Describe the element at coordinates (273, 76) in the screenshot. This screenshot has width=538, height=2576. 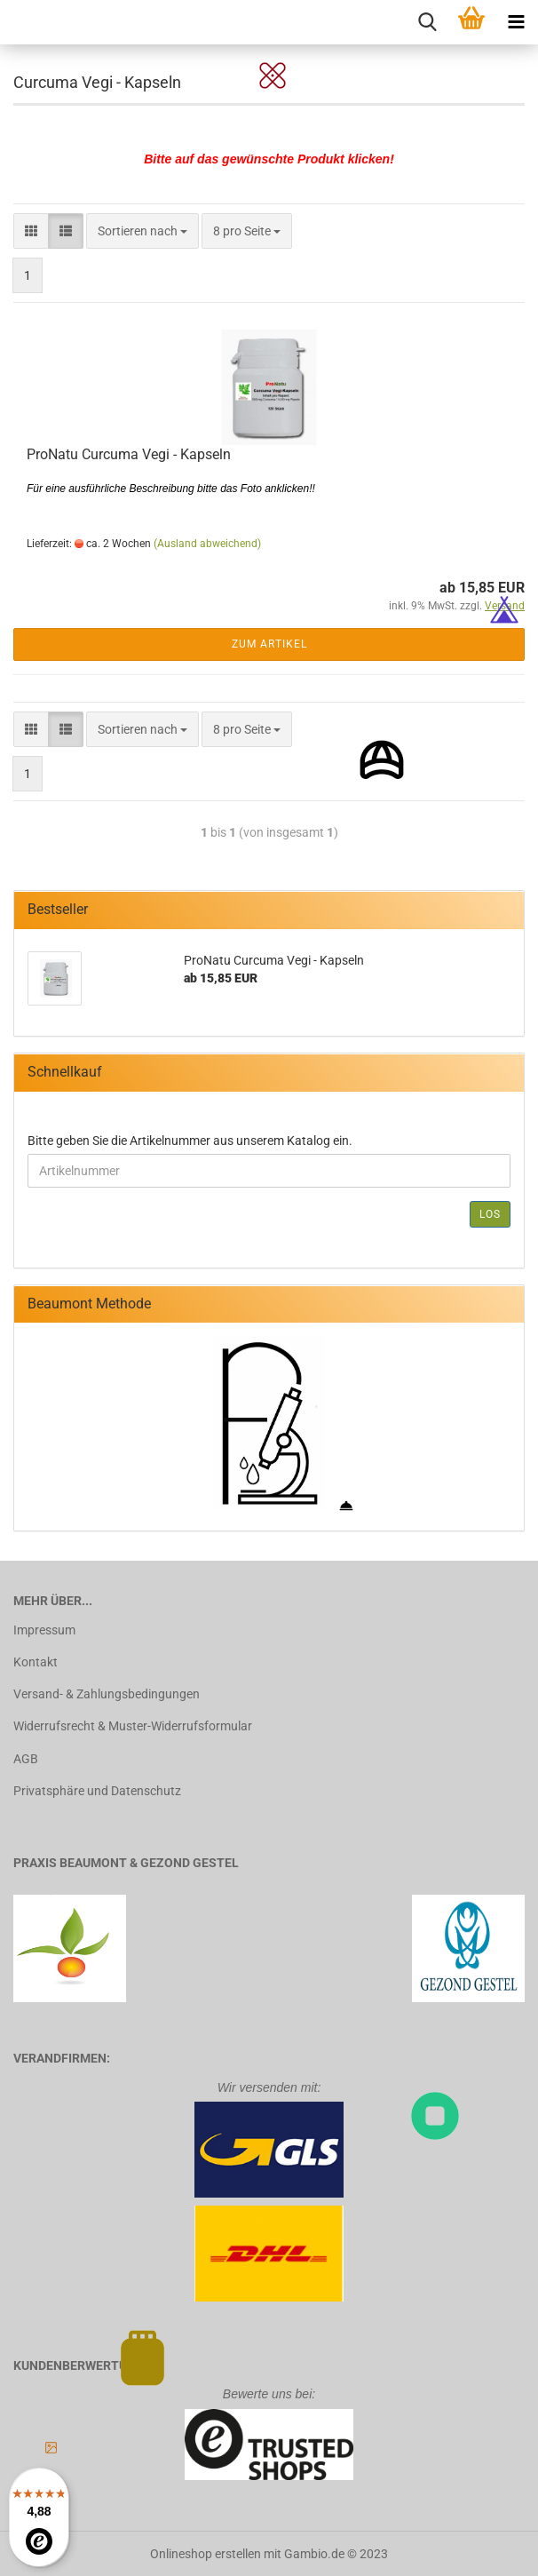
I see `access health or first aid settings` at that location.